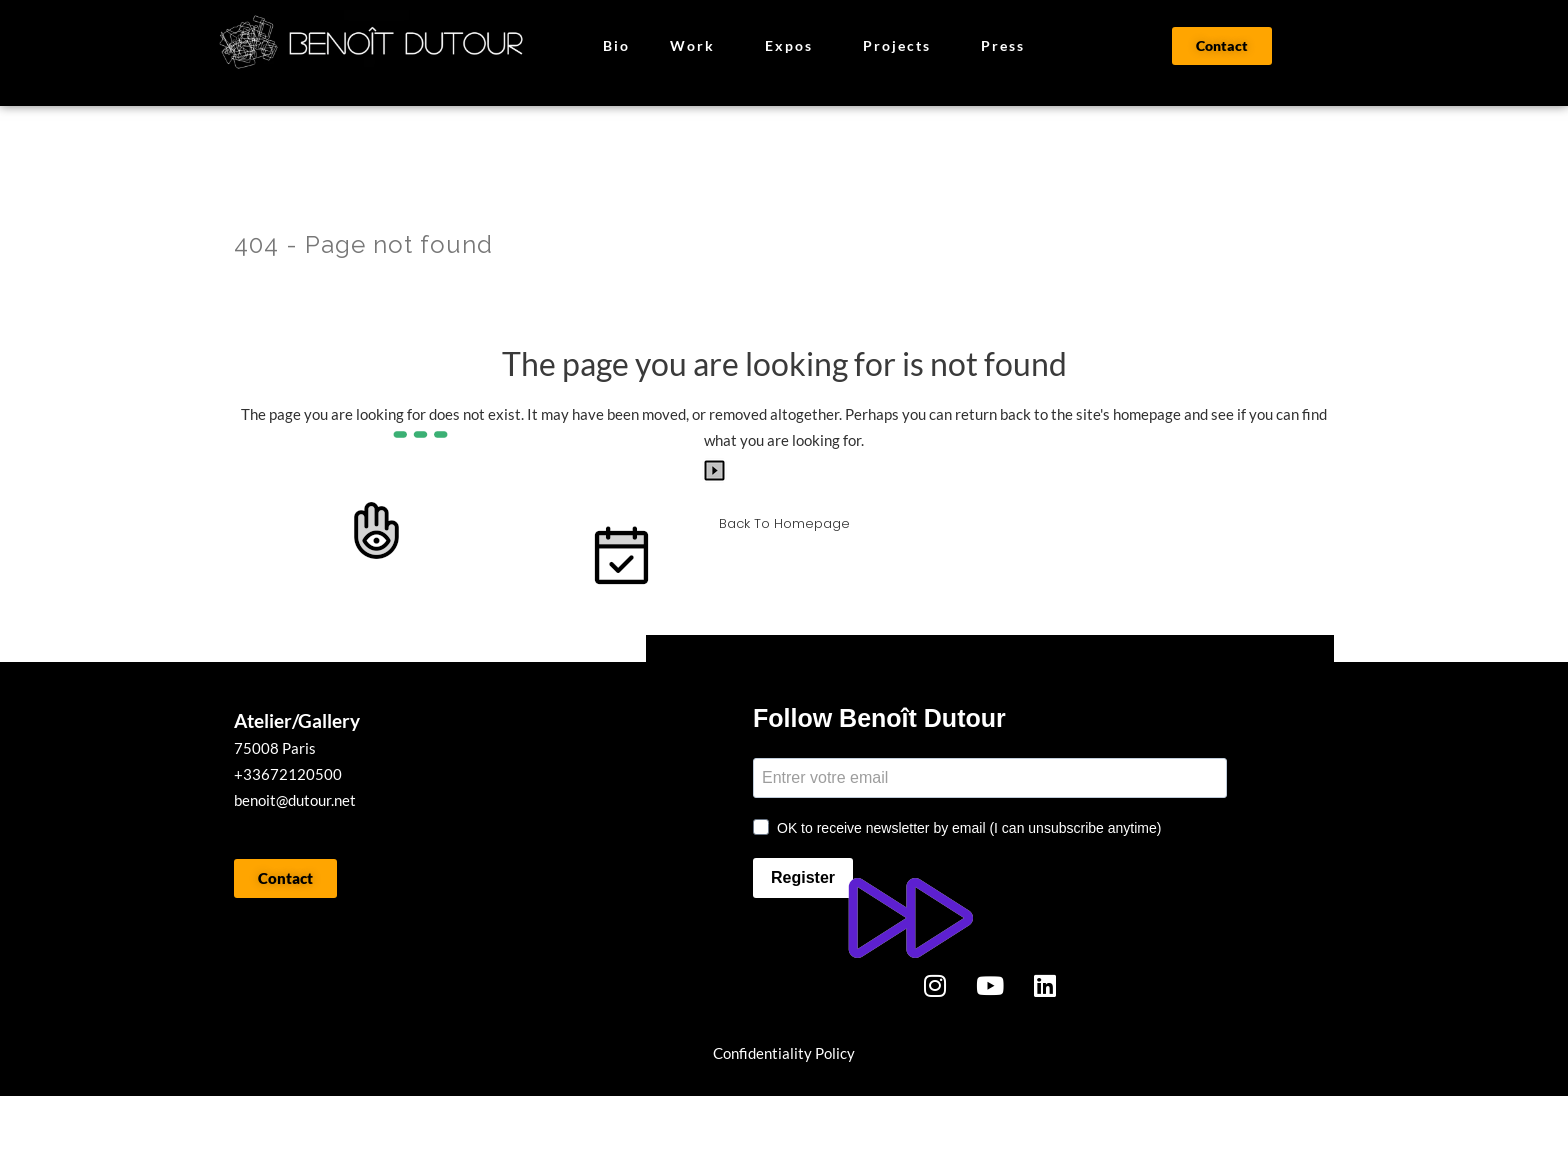  What do you see at coordinates (621, 557) in the screenshot?
I see `confirm or complete a scheduled event` at bounding box center [621, 557].